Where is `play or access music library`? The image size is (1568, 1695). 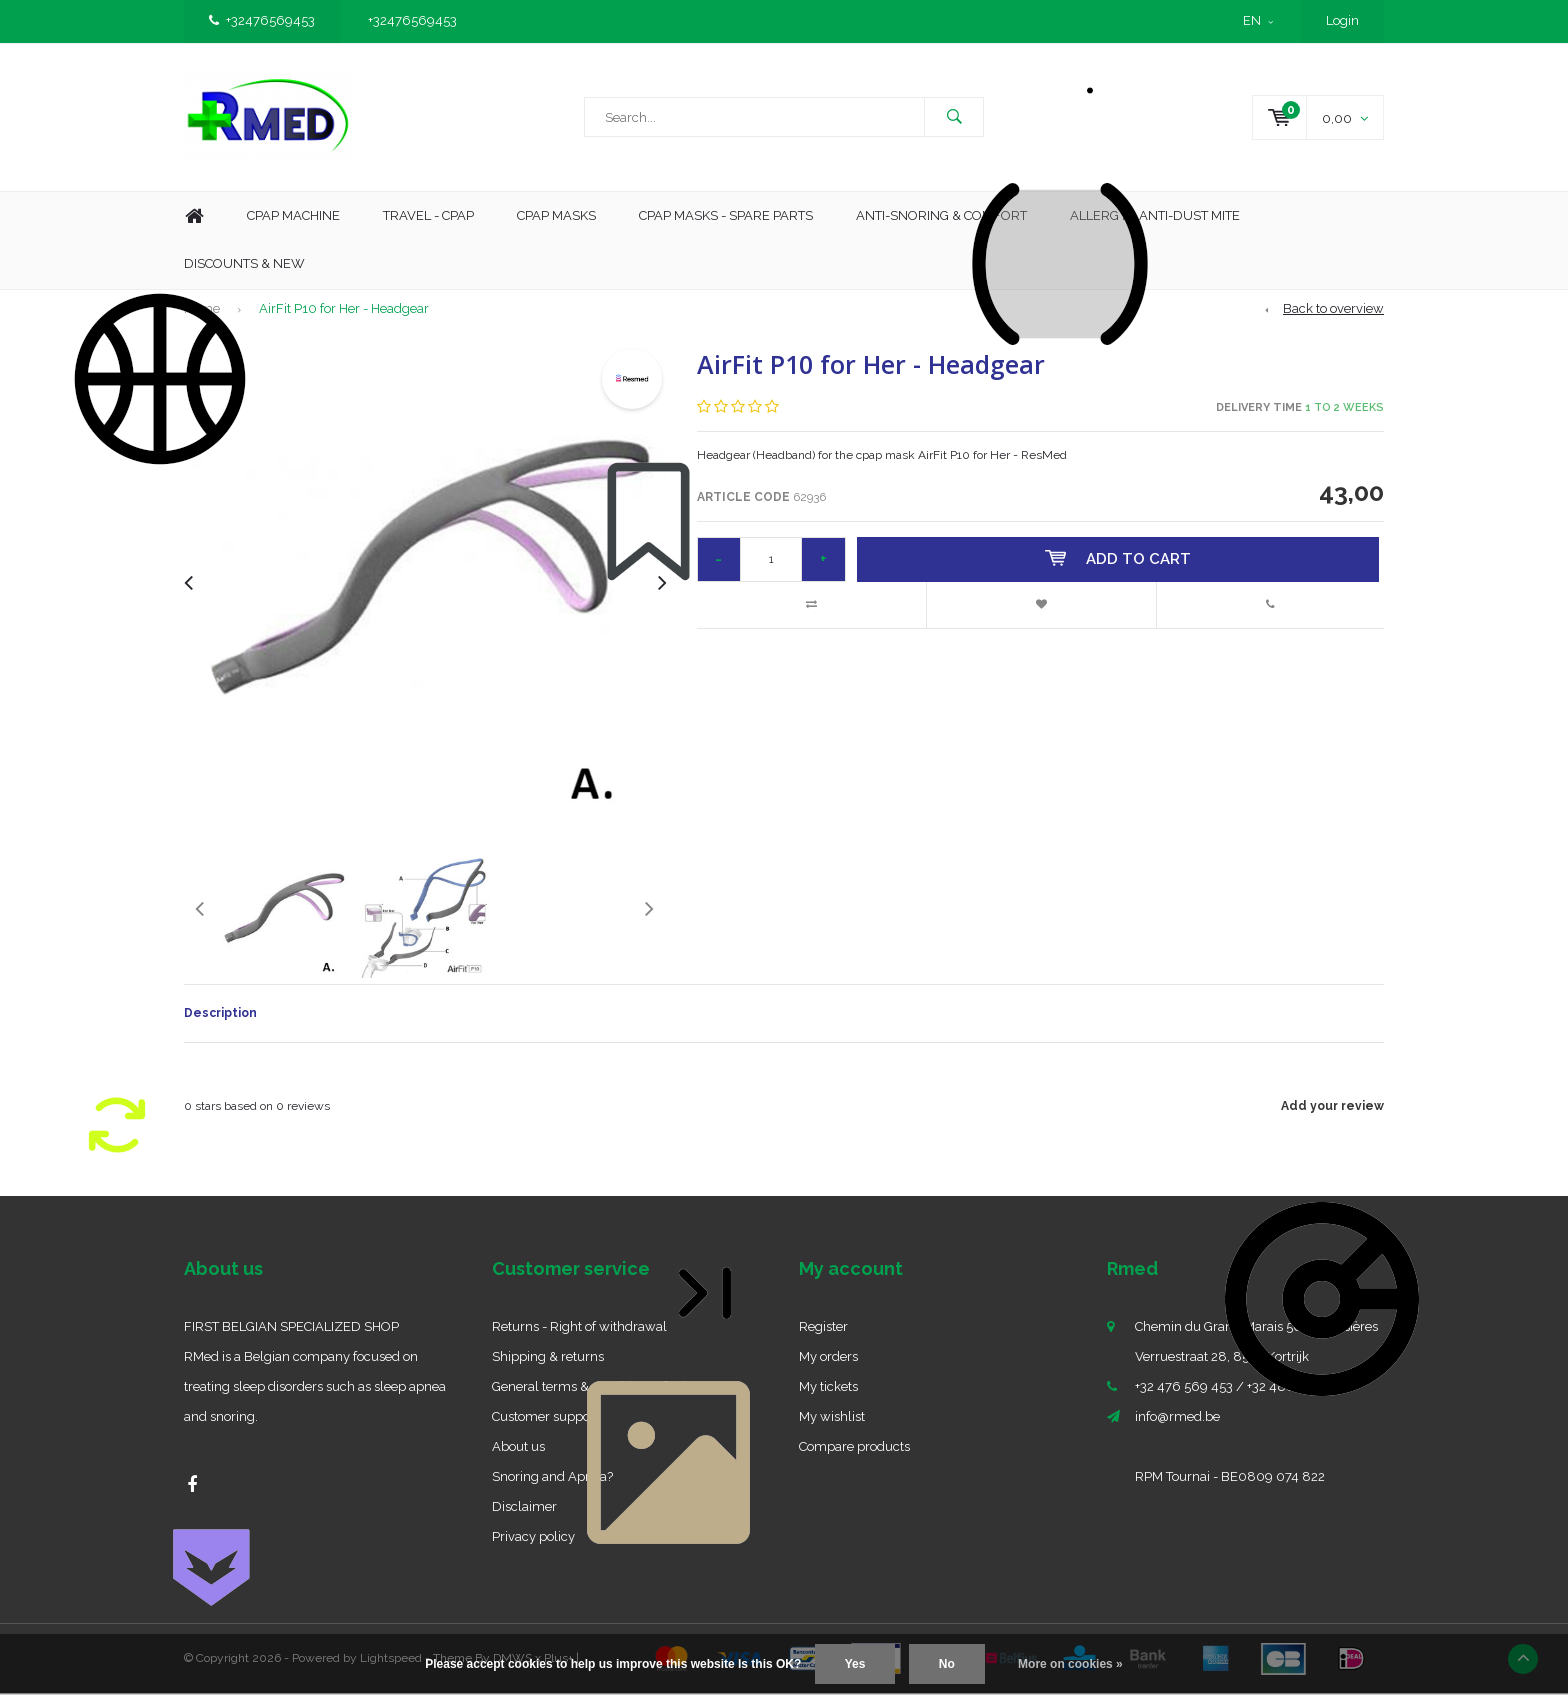 play or access music library is located at coordinates (1322, 1299).